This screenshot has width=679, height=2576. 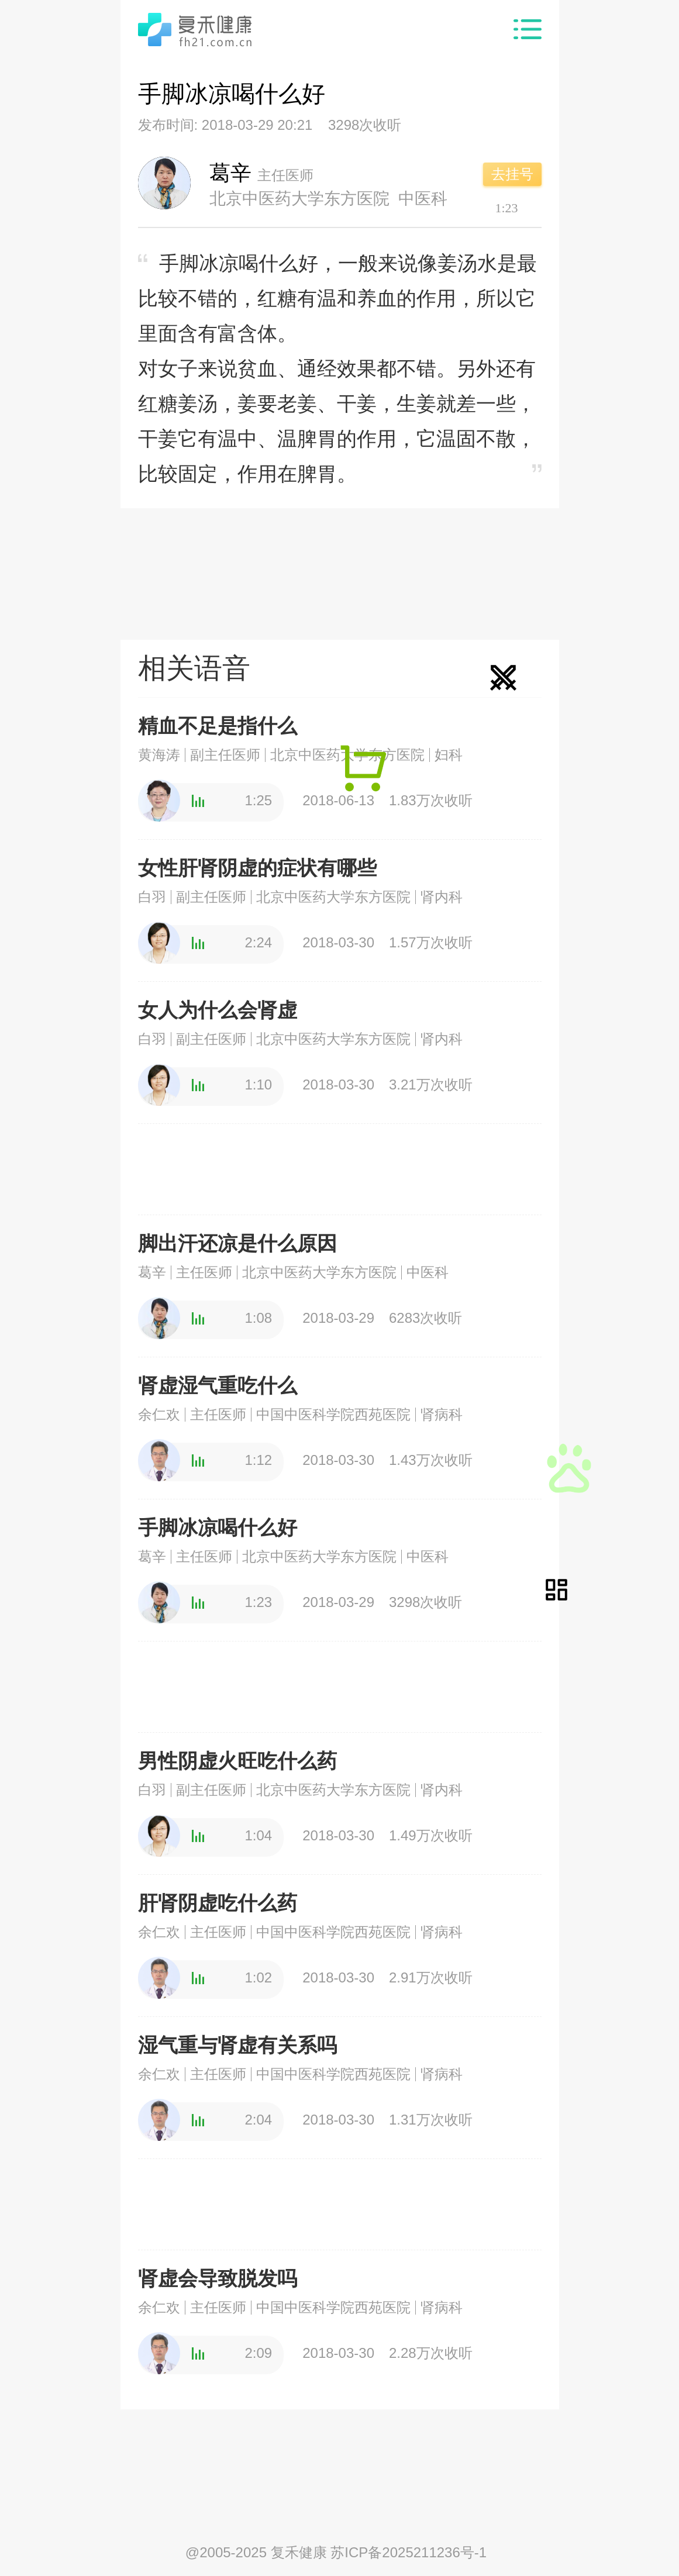 What do you see at coordinates (556, 1589) in the screenshot?
I see `access the dashboard` at bounding box center [556, 1589].